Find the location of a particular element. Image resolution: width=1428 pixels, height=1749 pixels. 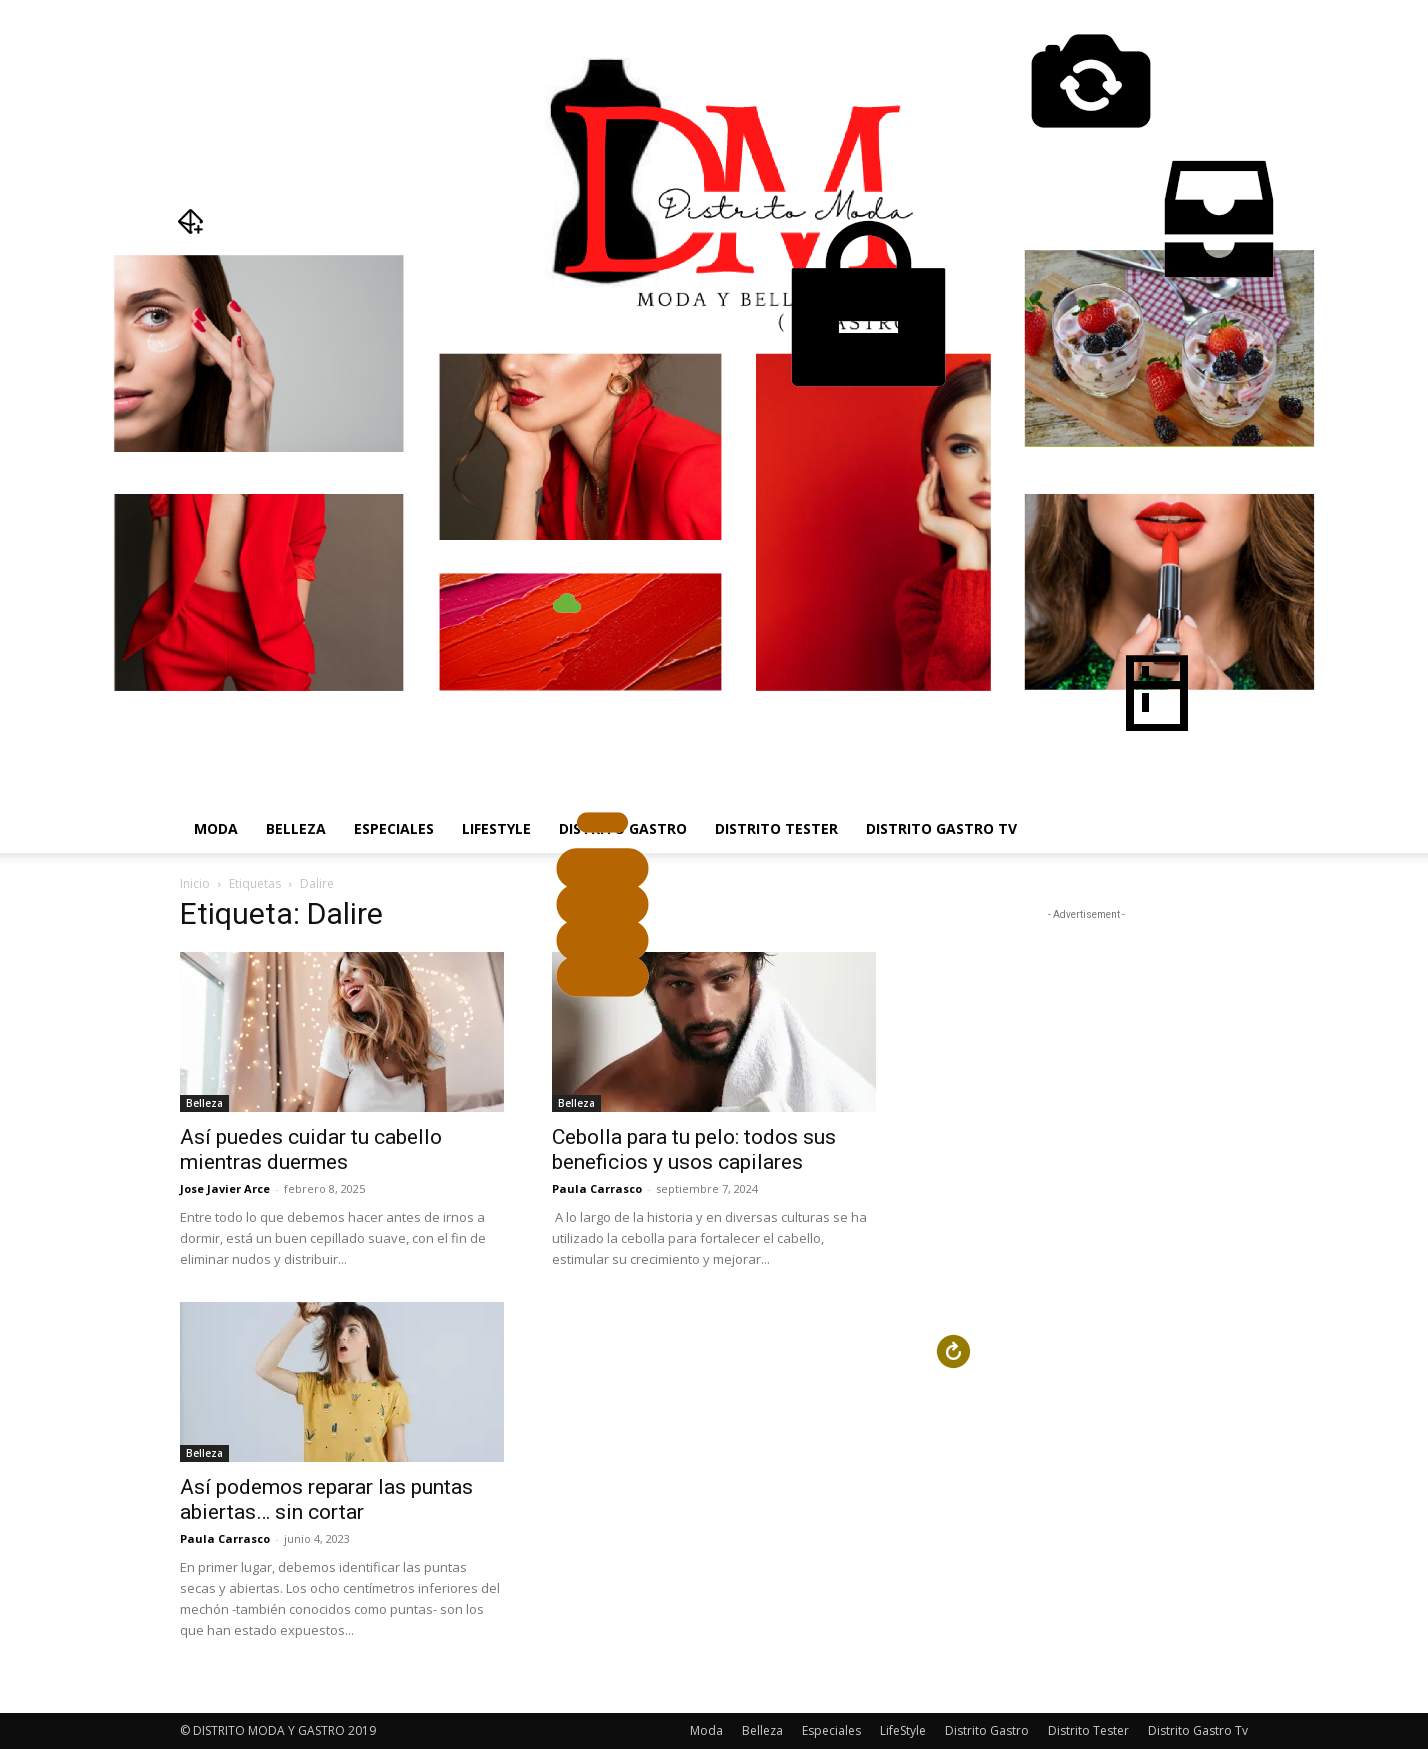

access stacked file trays or inbox folders is located at coordinates (1219, 219).